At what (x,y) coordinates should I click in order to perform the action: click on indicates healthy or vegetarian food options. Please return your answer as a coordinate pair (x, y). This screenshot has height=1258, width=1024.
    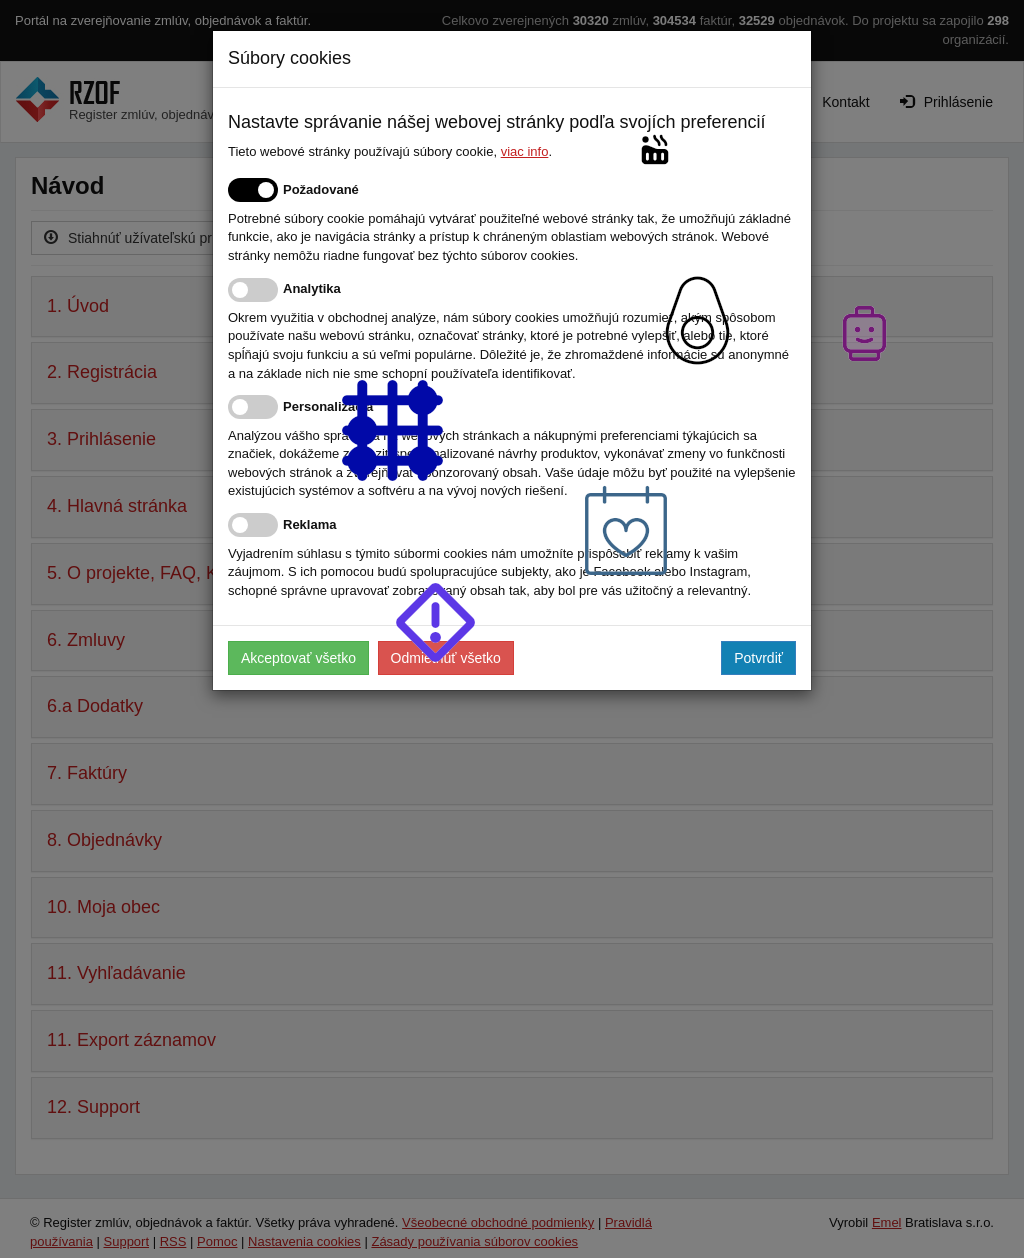
    Looking at the image, I should click on (697, 320).